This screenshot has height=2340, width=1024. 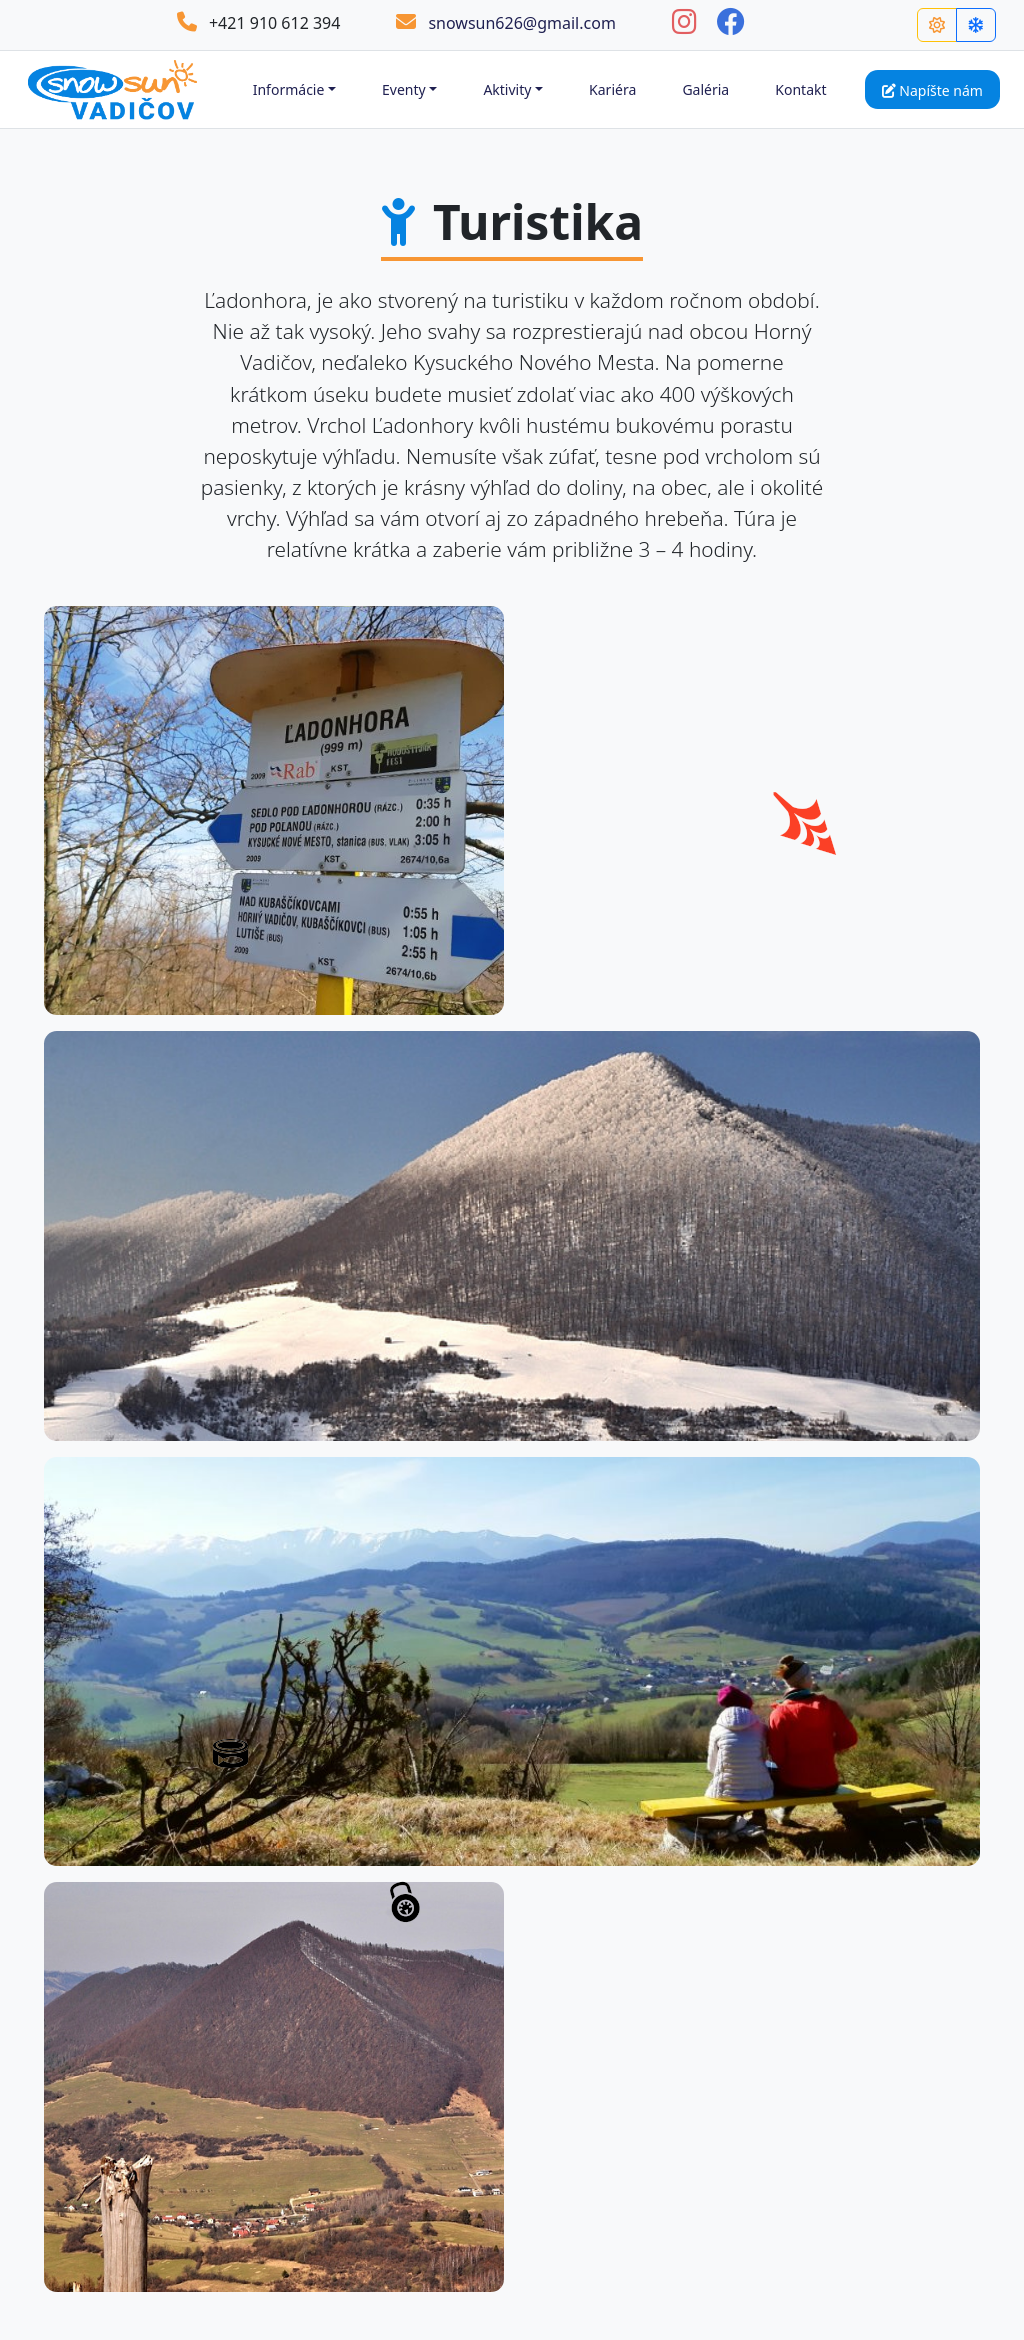 I want to click on launch projectile weapon in game, so click(x=805, y=824).